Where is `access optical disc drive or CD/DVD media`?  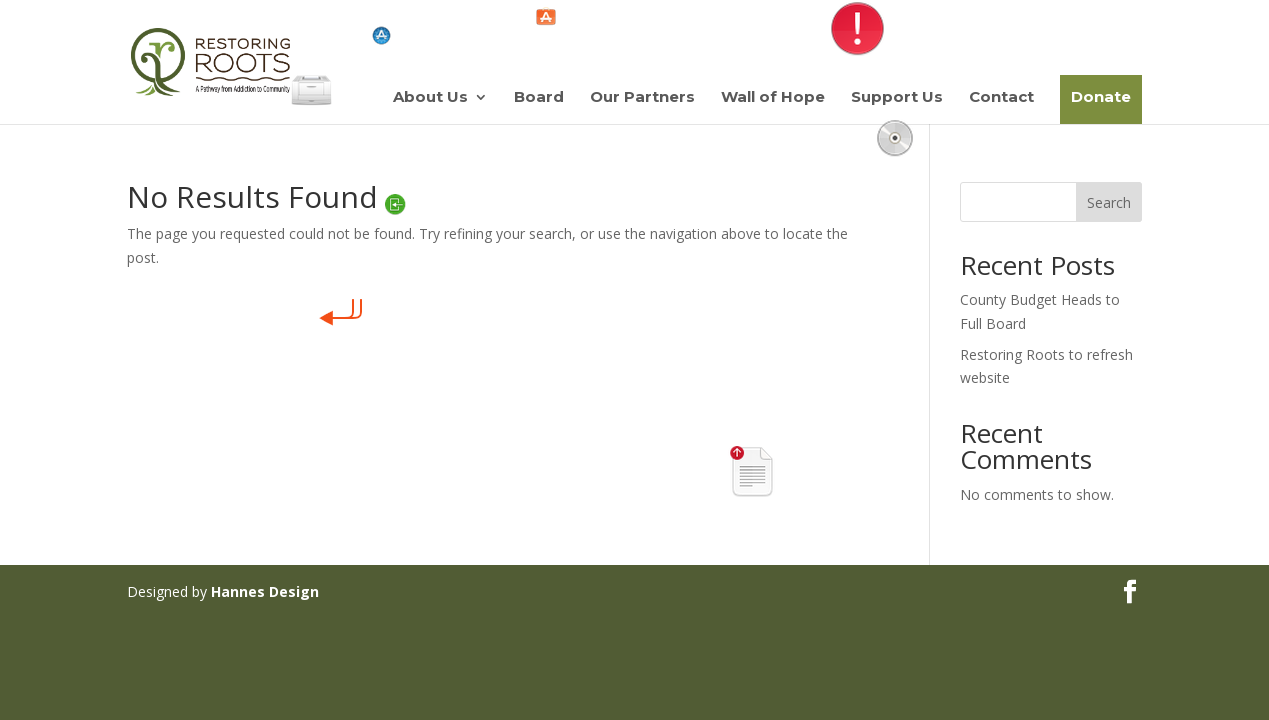
access optical disc drive or CD/DVD media is located at coordinates (895, 138).